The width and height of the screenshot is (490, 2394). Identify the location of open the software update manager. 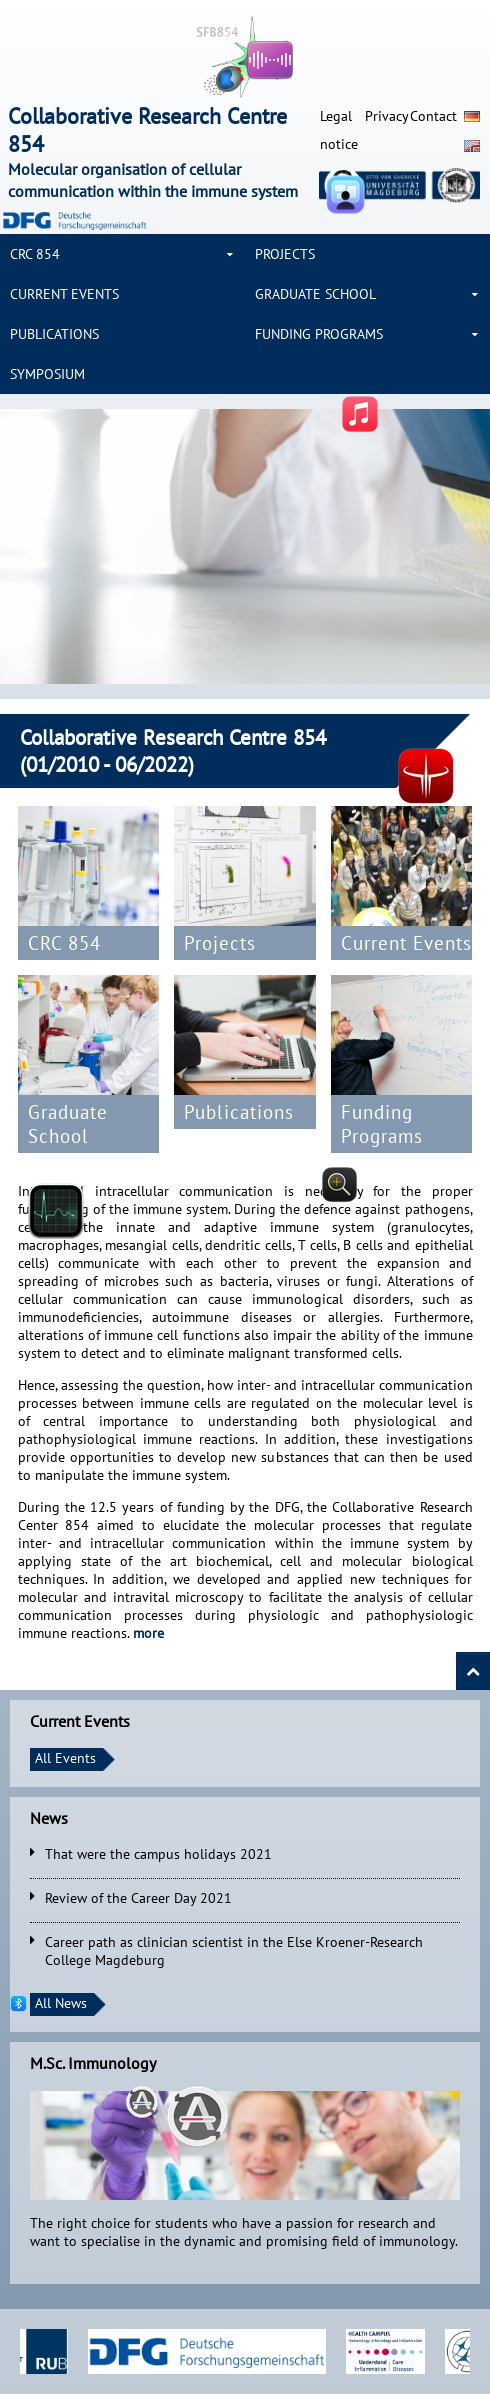
(197, 2116).